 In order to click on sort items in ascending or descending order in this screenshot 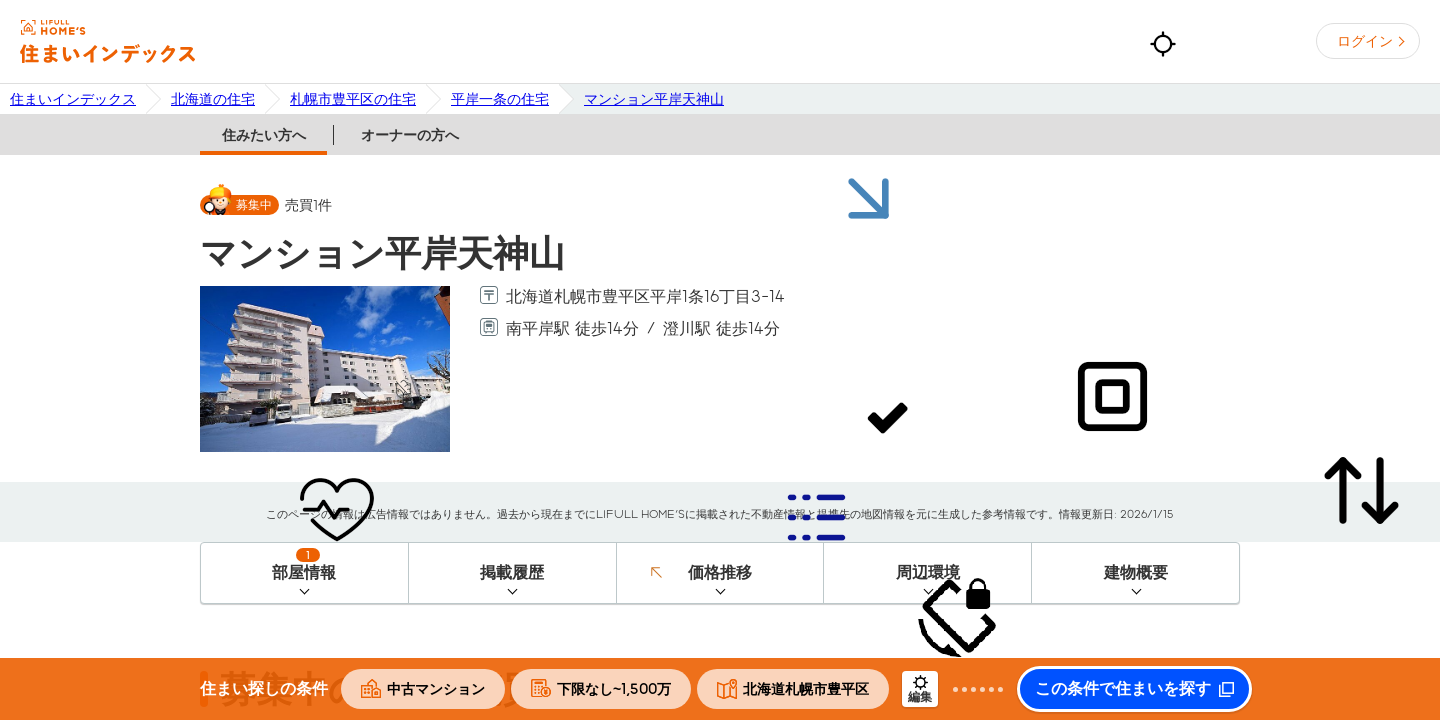, I will do `click(1361, 490)`.